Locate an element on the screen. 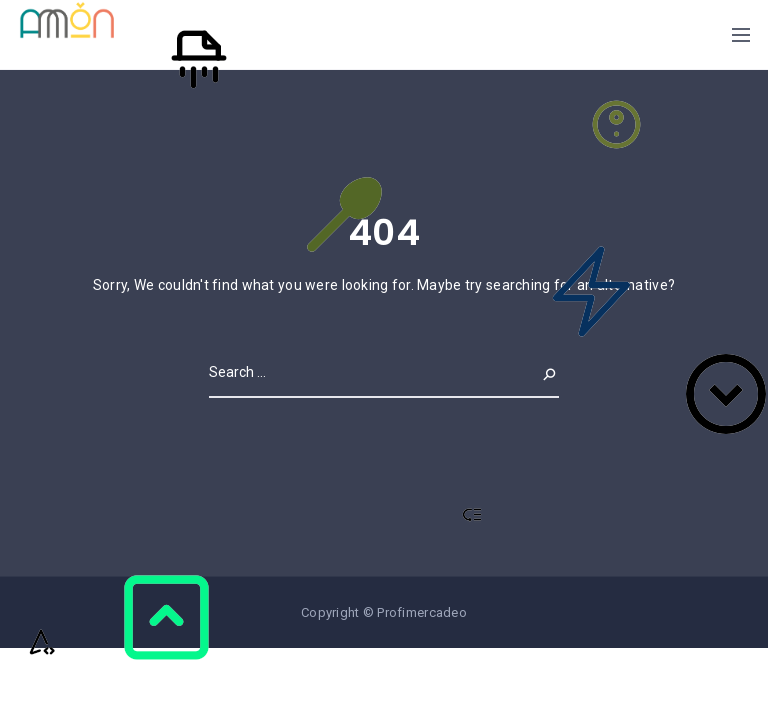  access vacuum or cleaning device controls is located at coordinates (616, 124).